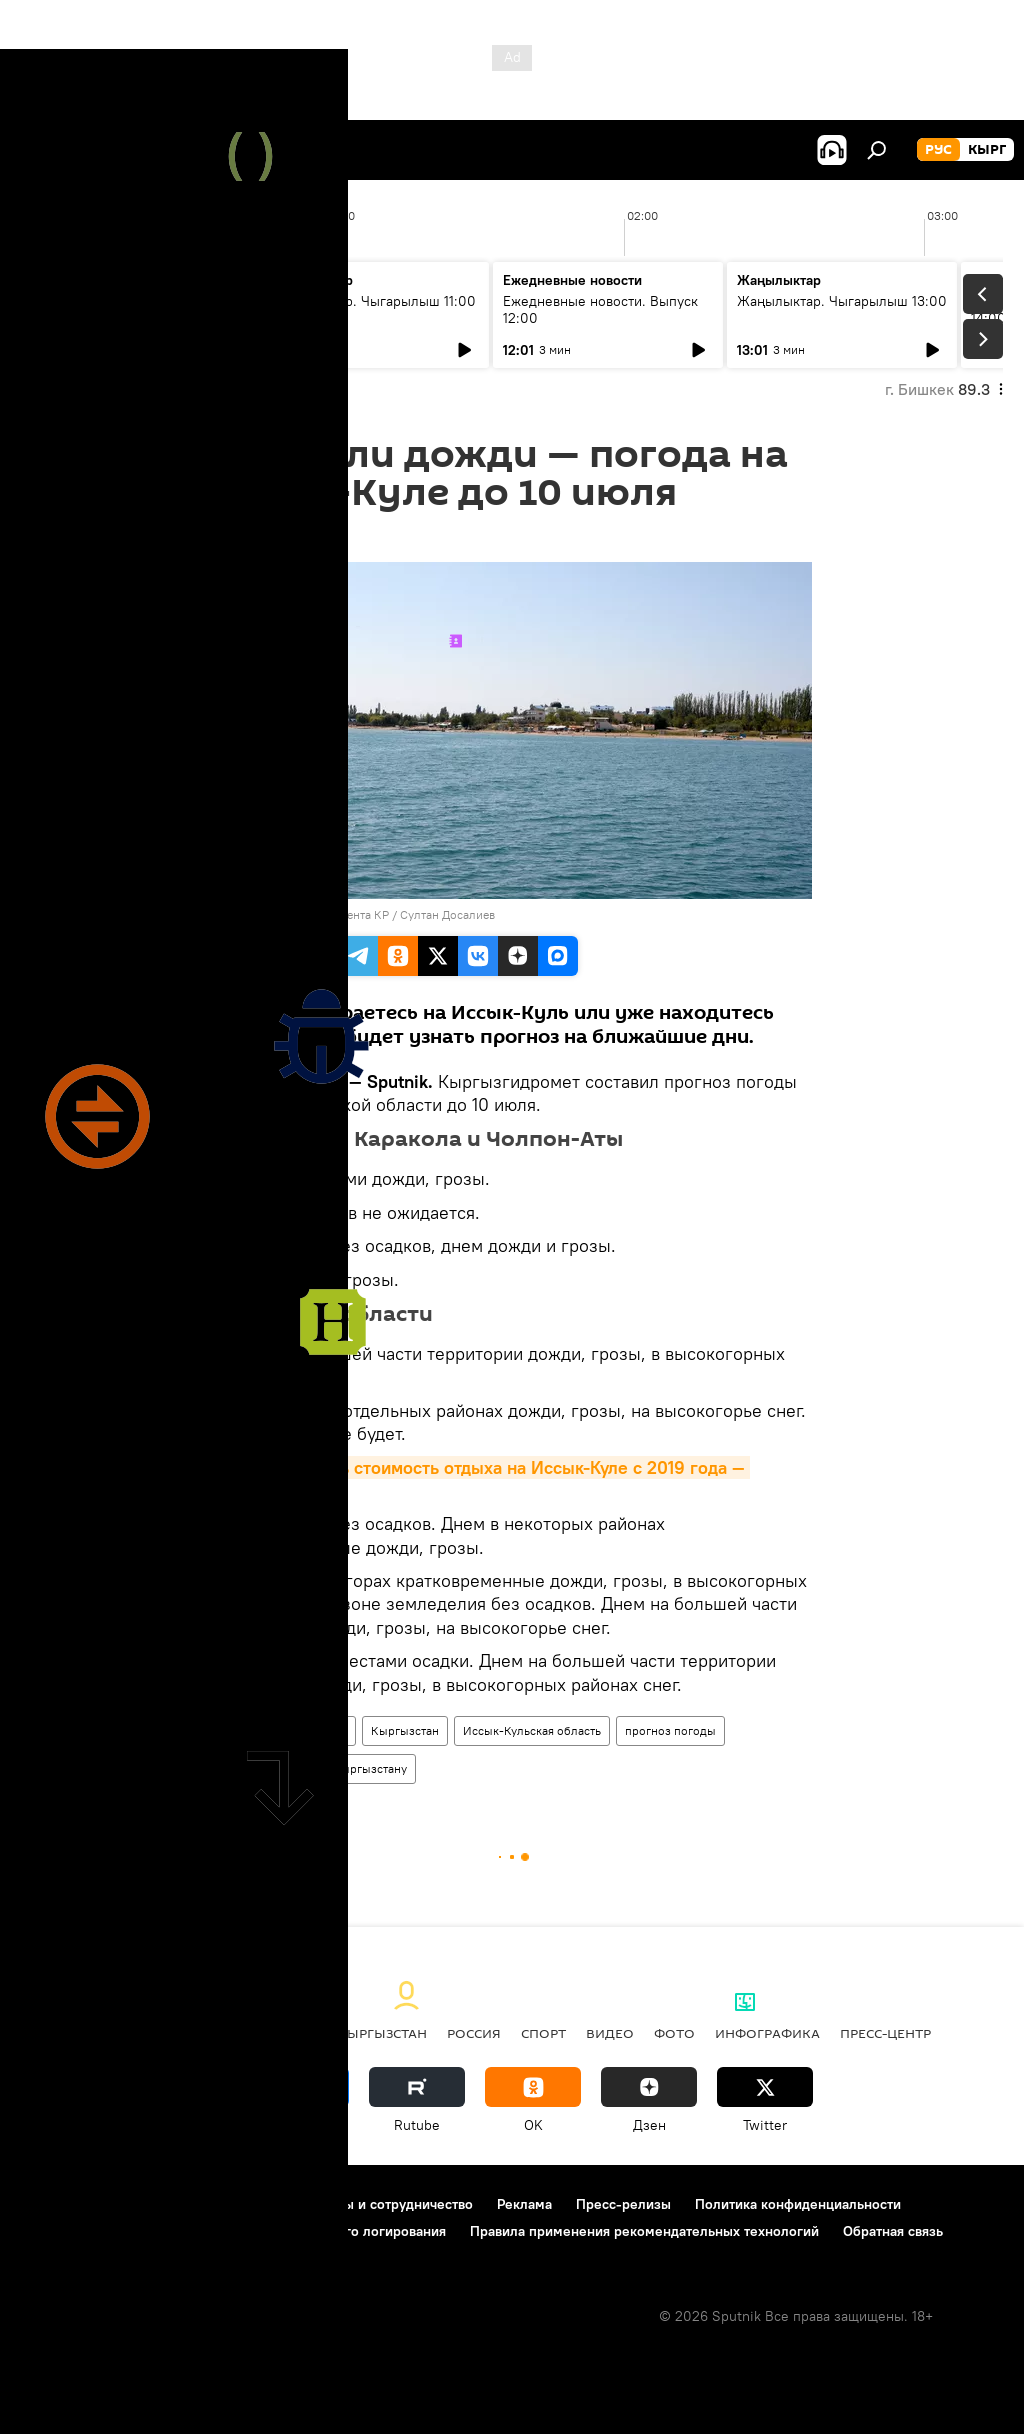 This screenshot has width=1024, height=2434. Describe the element at coordinates (745, 2002) in the screenshot. I see `open Finder to browse files` at that location.